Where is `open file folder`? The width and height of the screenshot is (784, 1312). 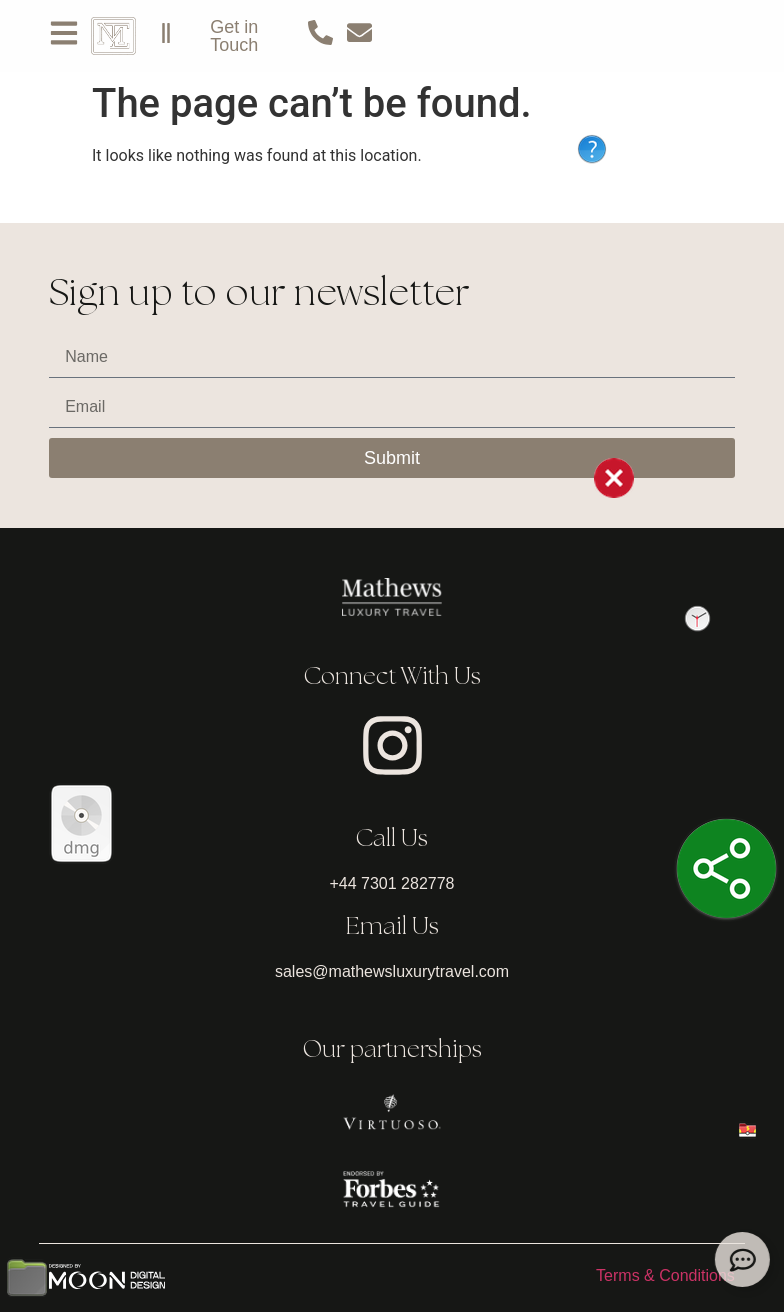 open file folder is located at coordinates (27, 1277).